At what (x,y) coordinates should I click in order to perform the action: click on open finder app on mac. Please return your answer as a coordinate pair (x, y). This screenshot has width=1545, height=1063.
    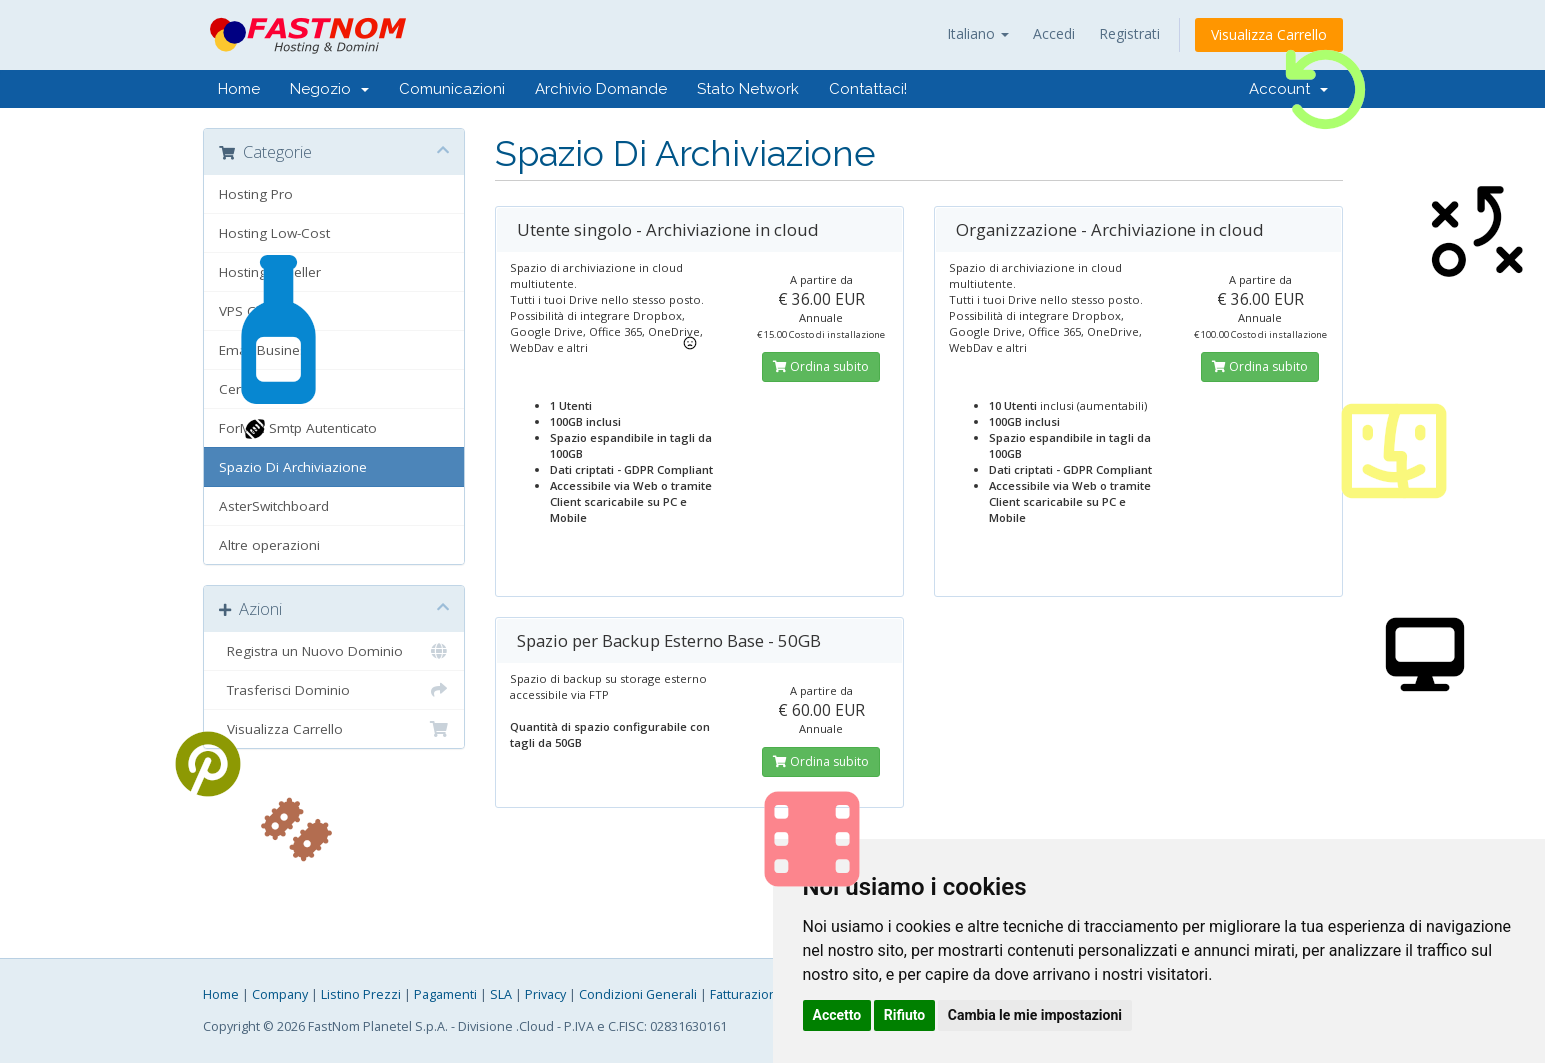
    Looking at the image, I should click on (1394, 451).